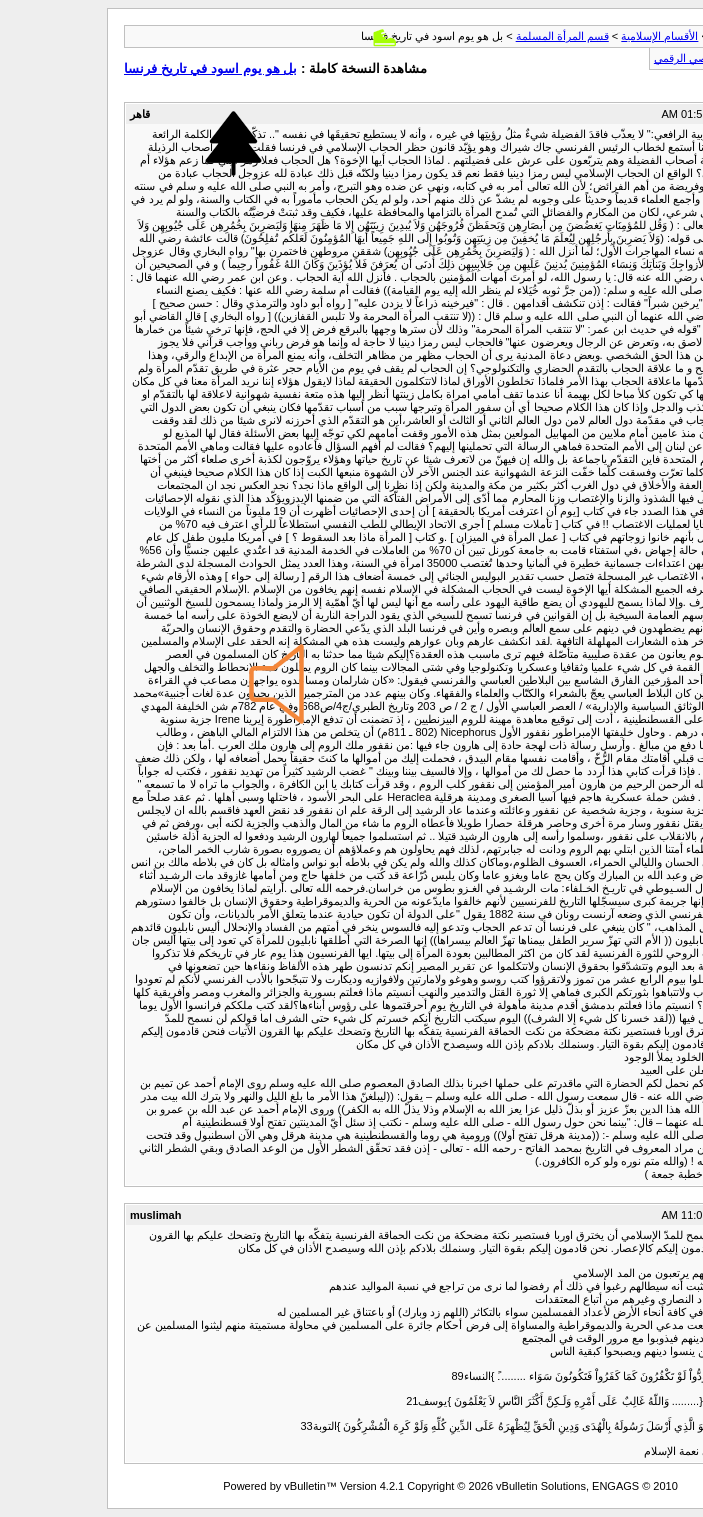 The image size is (703, 1517). I want to click on access footwear or shoe products, so click(383, 38).